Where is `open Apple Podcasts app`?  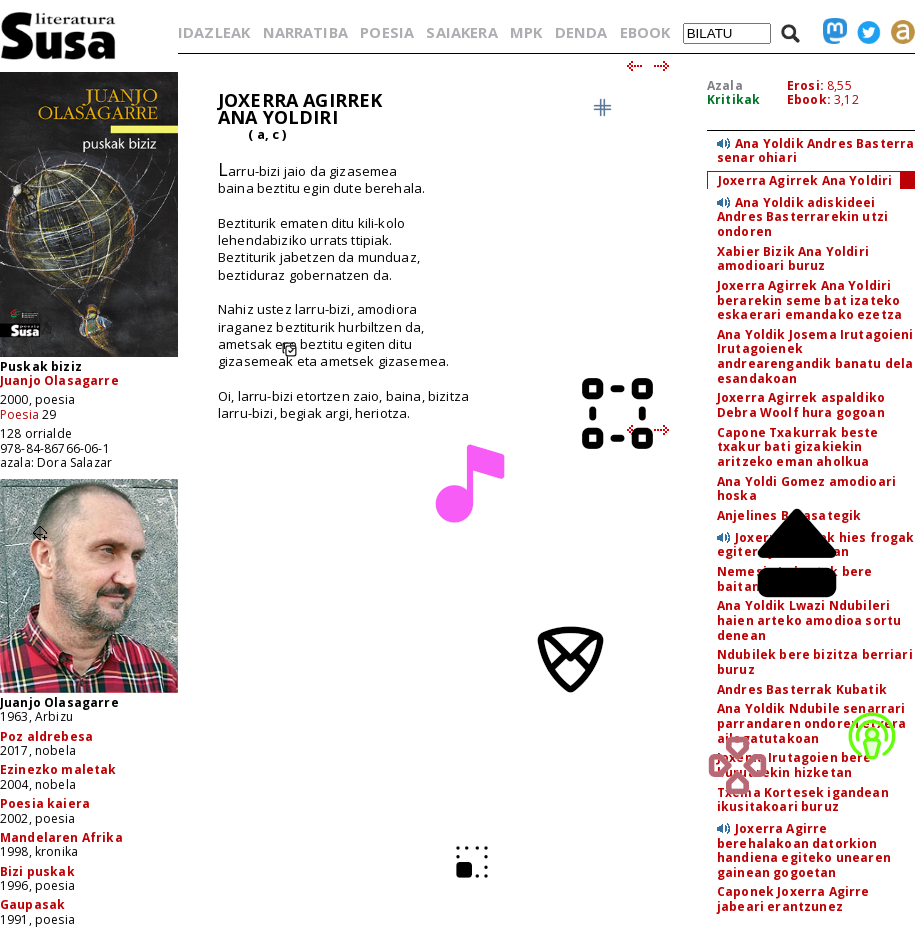
open Apple Podcasts app is located at coordinates (872, 736).